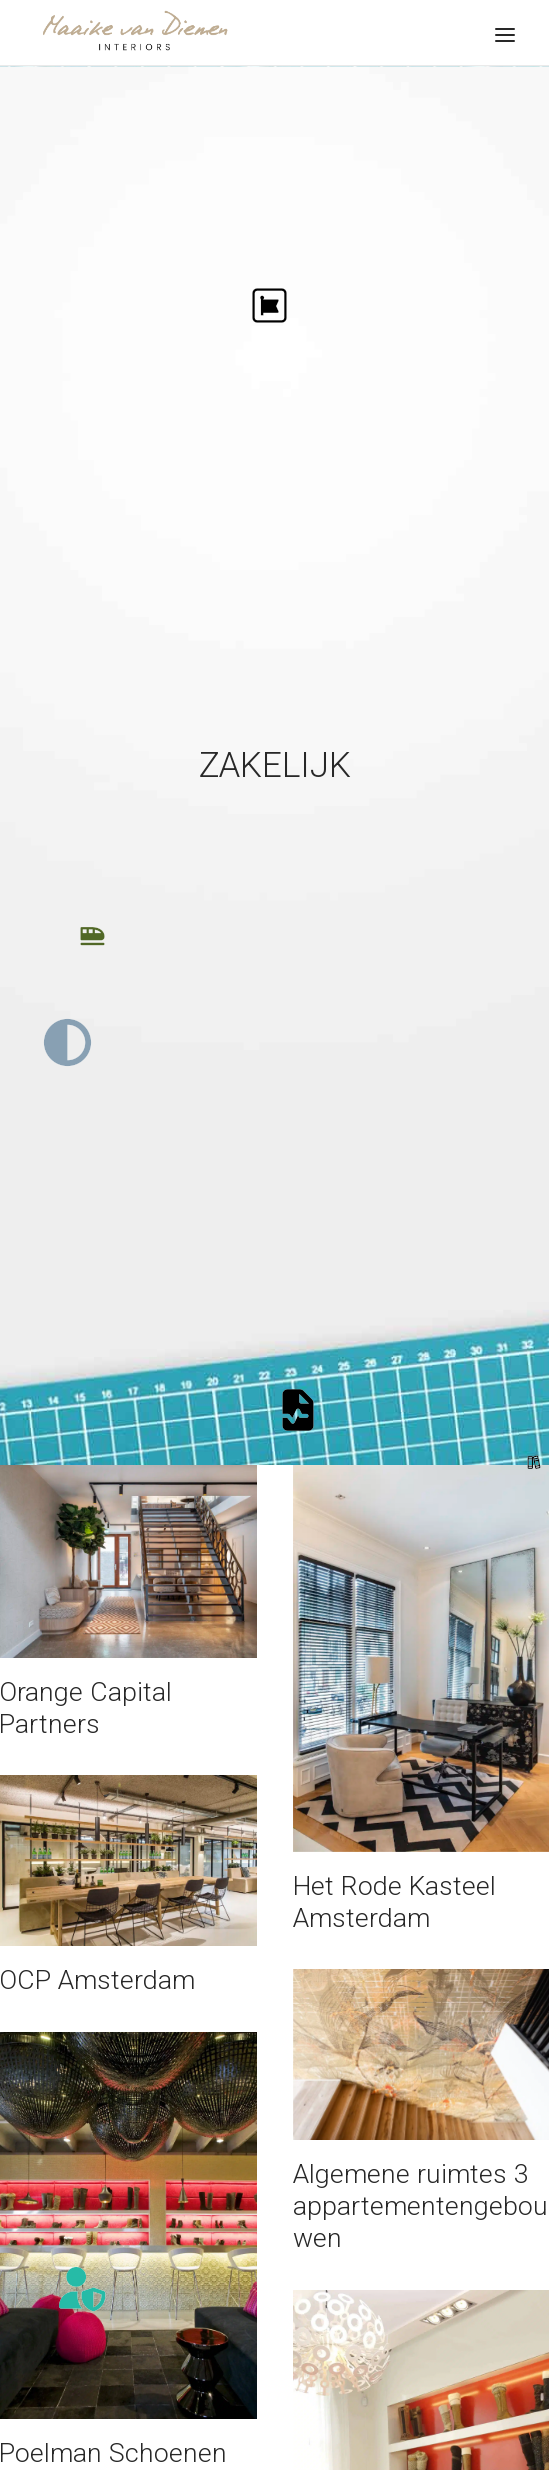 The image size is (549, 2470). I want to click on font awesome brand logo, so click(269, 305).